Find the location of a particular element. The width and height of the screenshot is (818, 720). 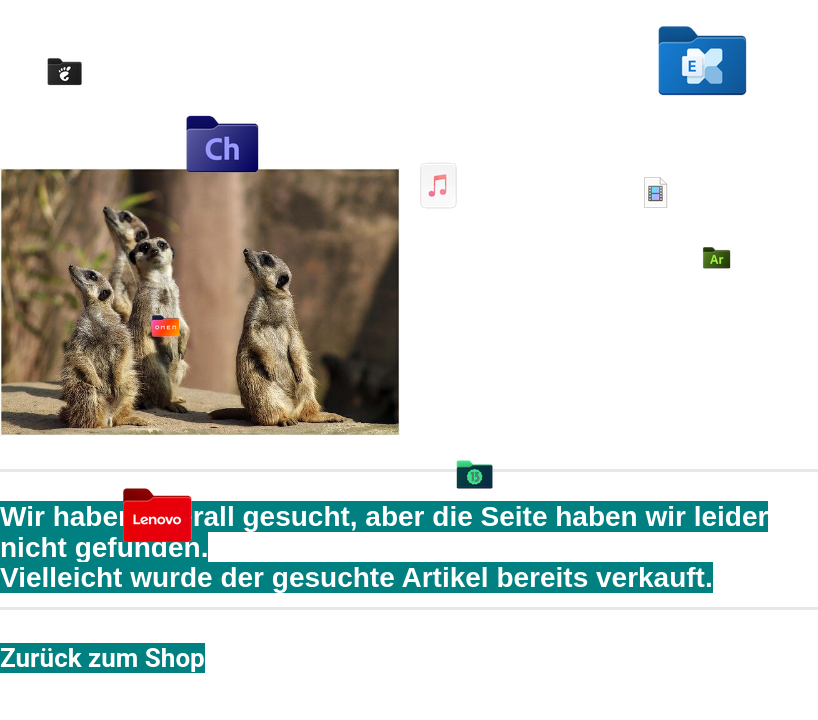

open a video file is located at coordinates (655, 192).